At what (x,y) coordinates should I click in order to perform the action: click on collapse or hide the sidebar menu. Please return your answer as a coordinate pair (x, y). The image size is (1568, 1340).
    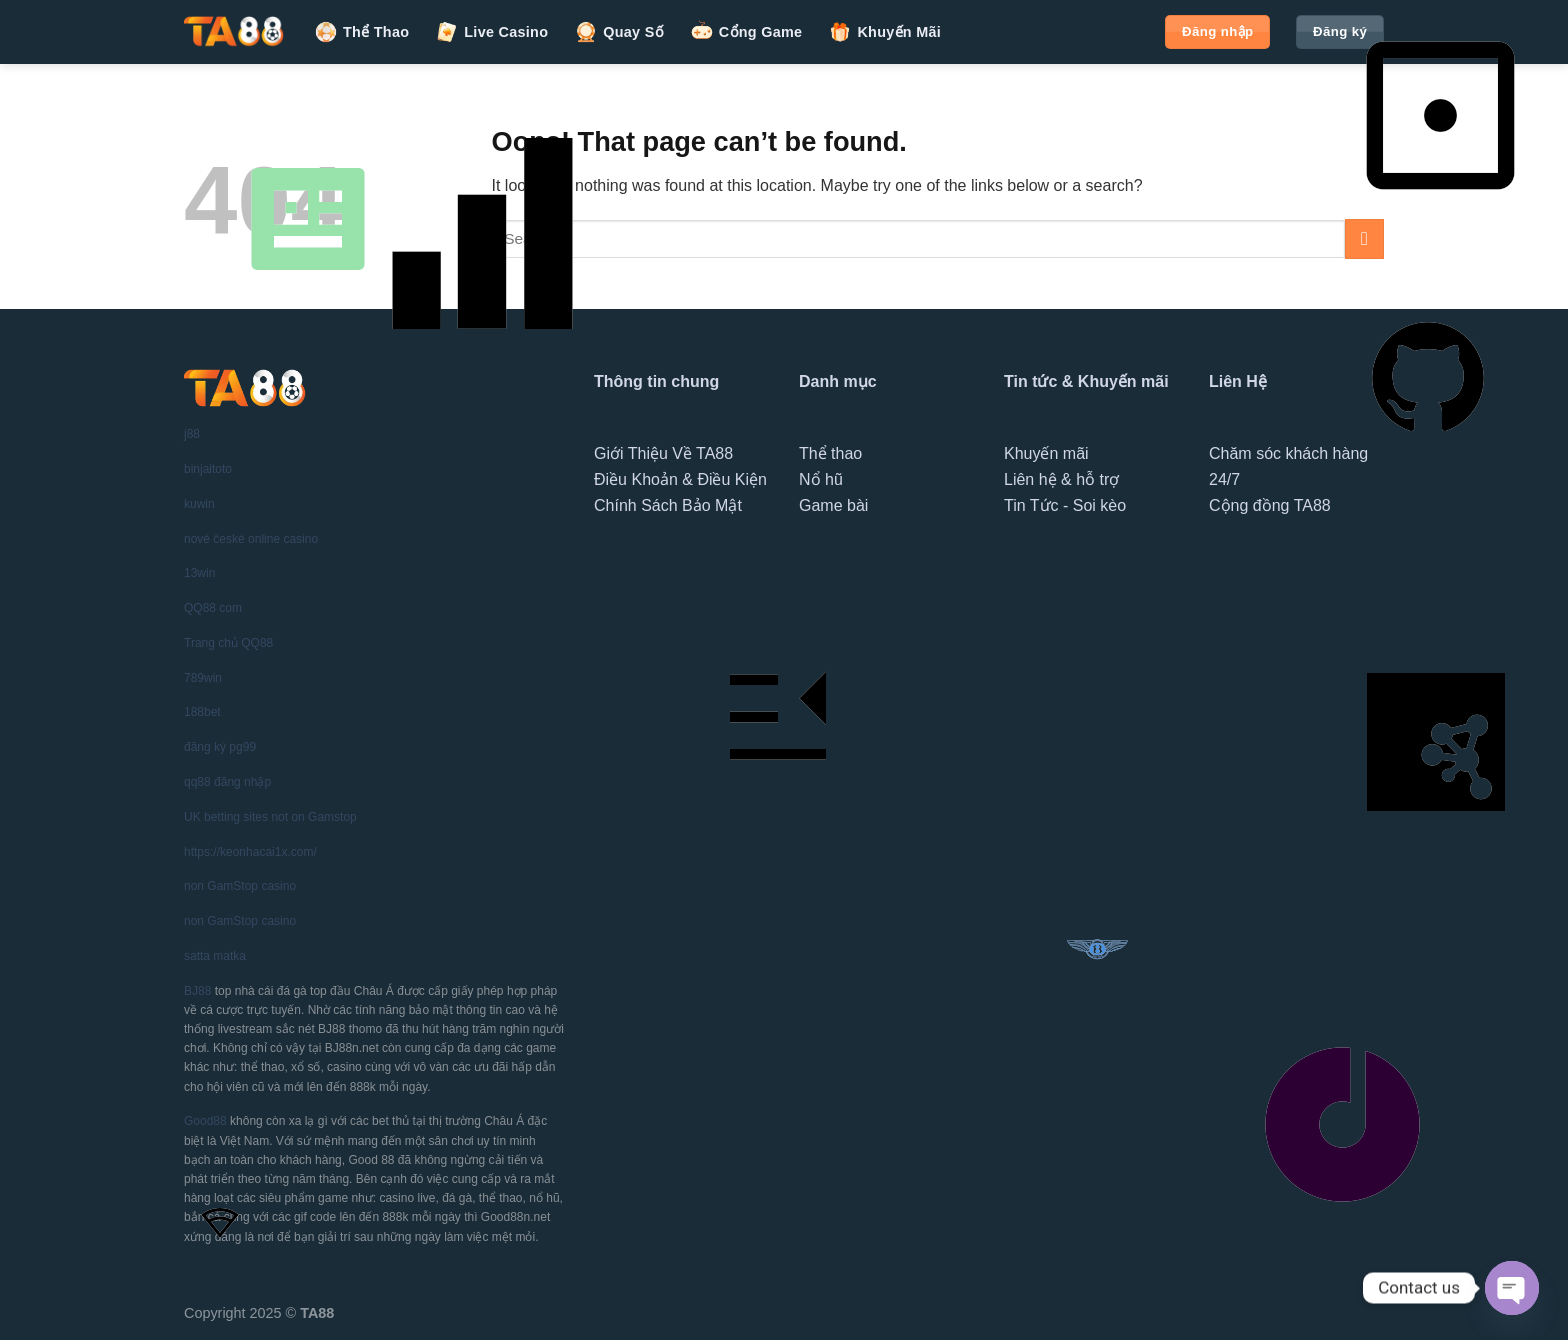
    Looking at the image, I should click on (778, 717).